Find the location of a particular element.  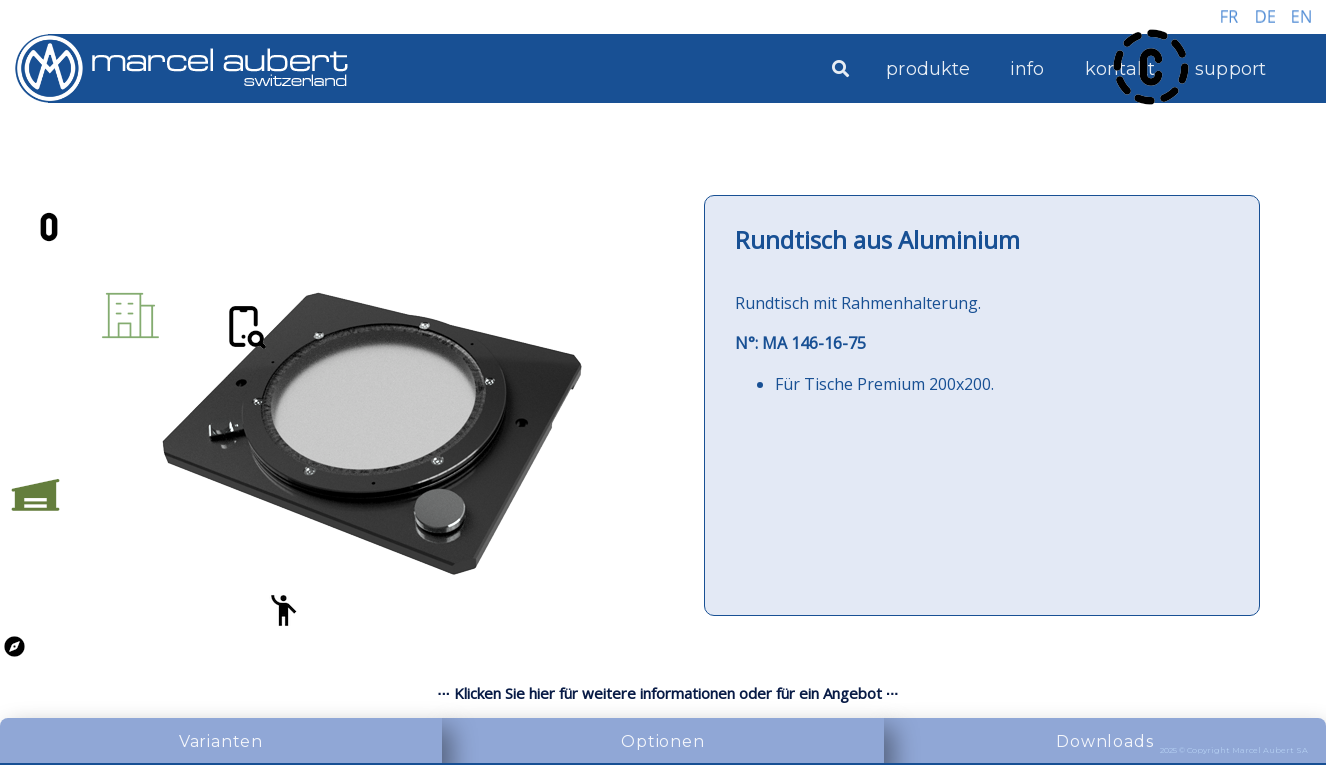

indicates copyright or content protection status is located at coordinates (1151, 67).